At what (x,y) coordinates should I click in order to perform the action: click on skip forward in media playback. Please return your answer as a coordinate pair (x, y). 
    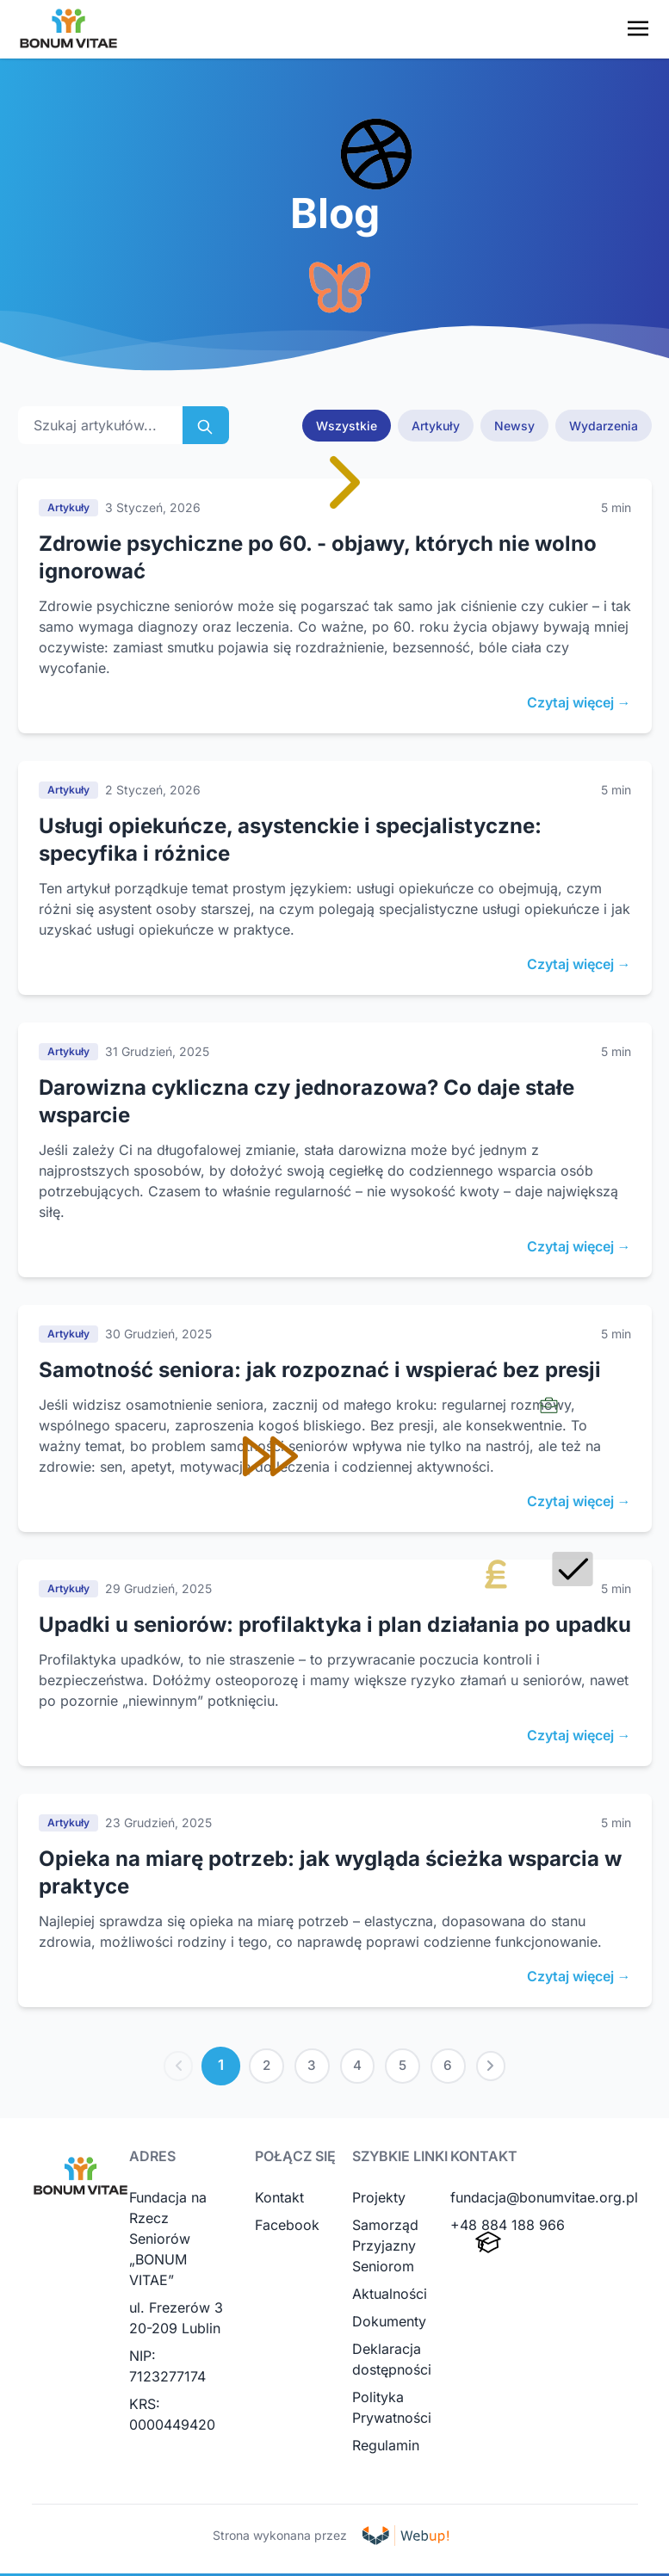
    Looking at the image, I should click on (270, 1456).